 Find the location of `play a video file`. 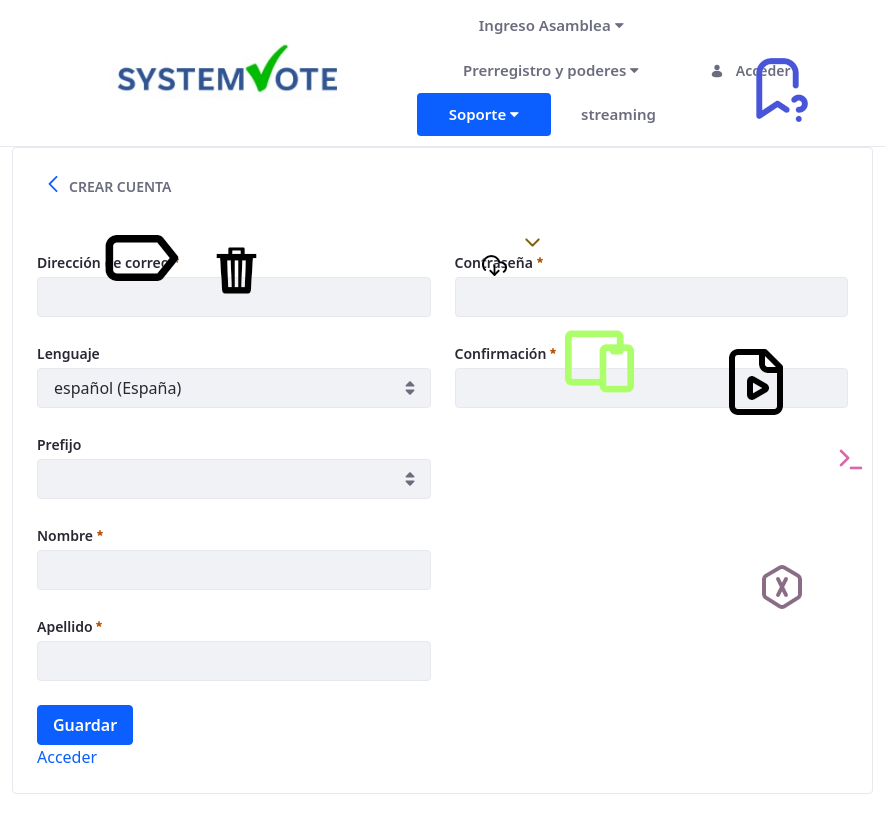

play a video file is located at coordinates (756, 382).